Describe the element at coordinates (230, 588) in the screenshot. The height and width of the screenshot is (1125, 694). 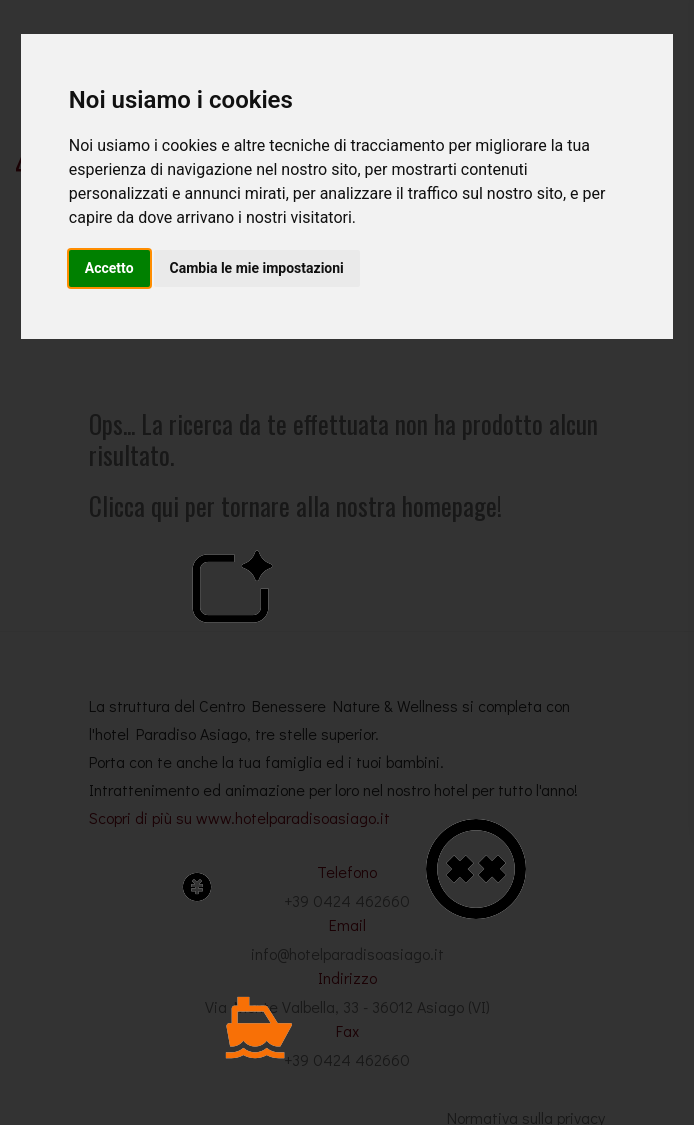
I see `generate content using AI` at that location.